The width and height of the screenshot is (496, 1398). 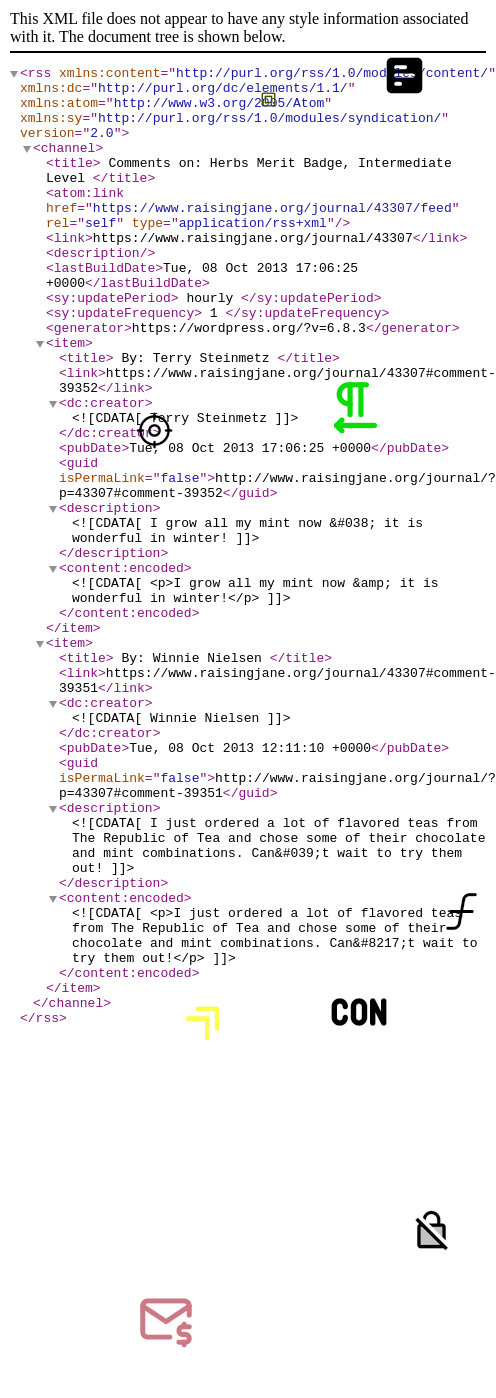 I want to click on access function or formula editor, so click(x=461, y=911).